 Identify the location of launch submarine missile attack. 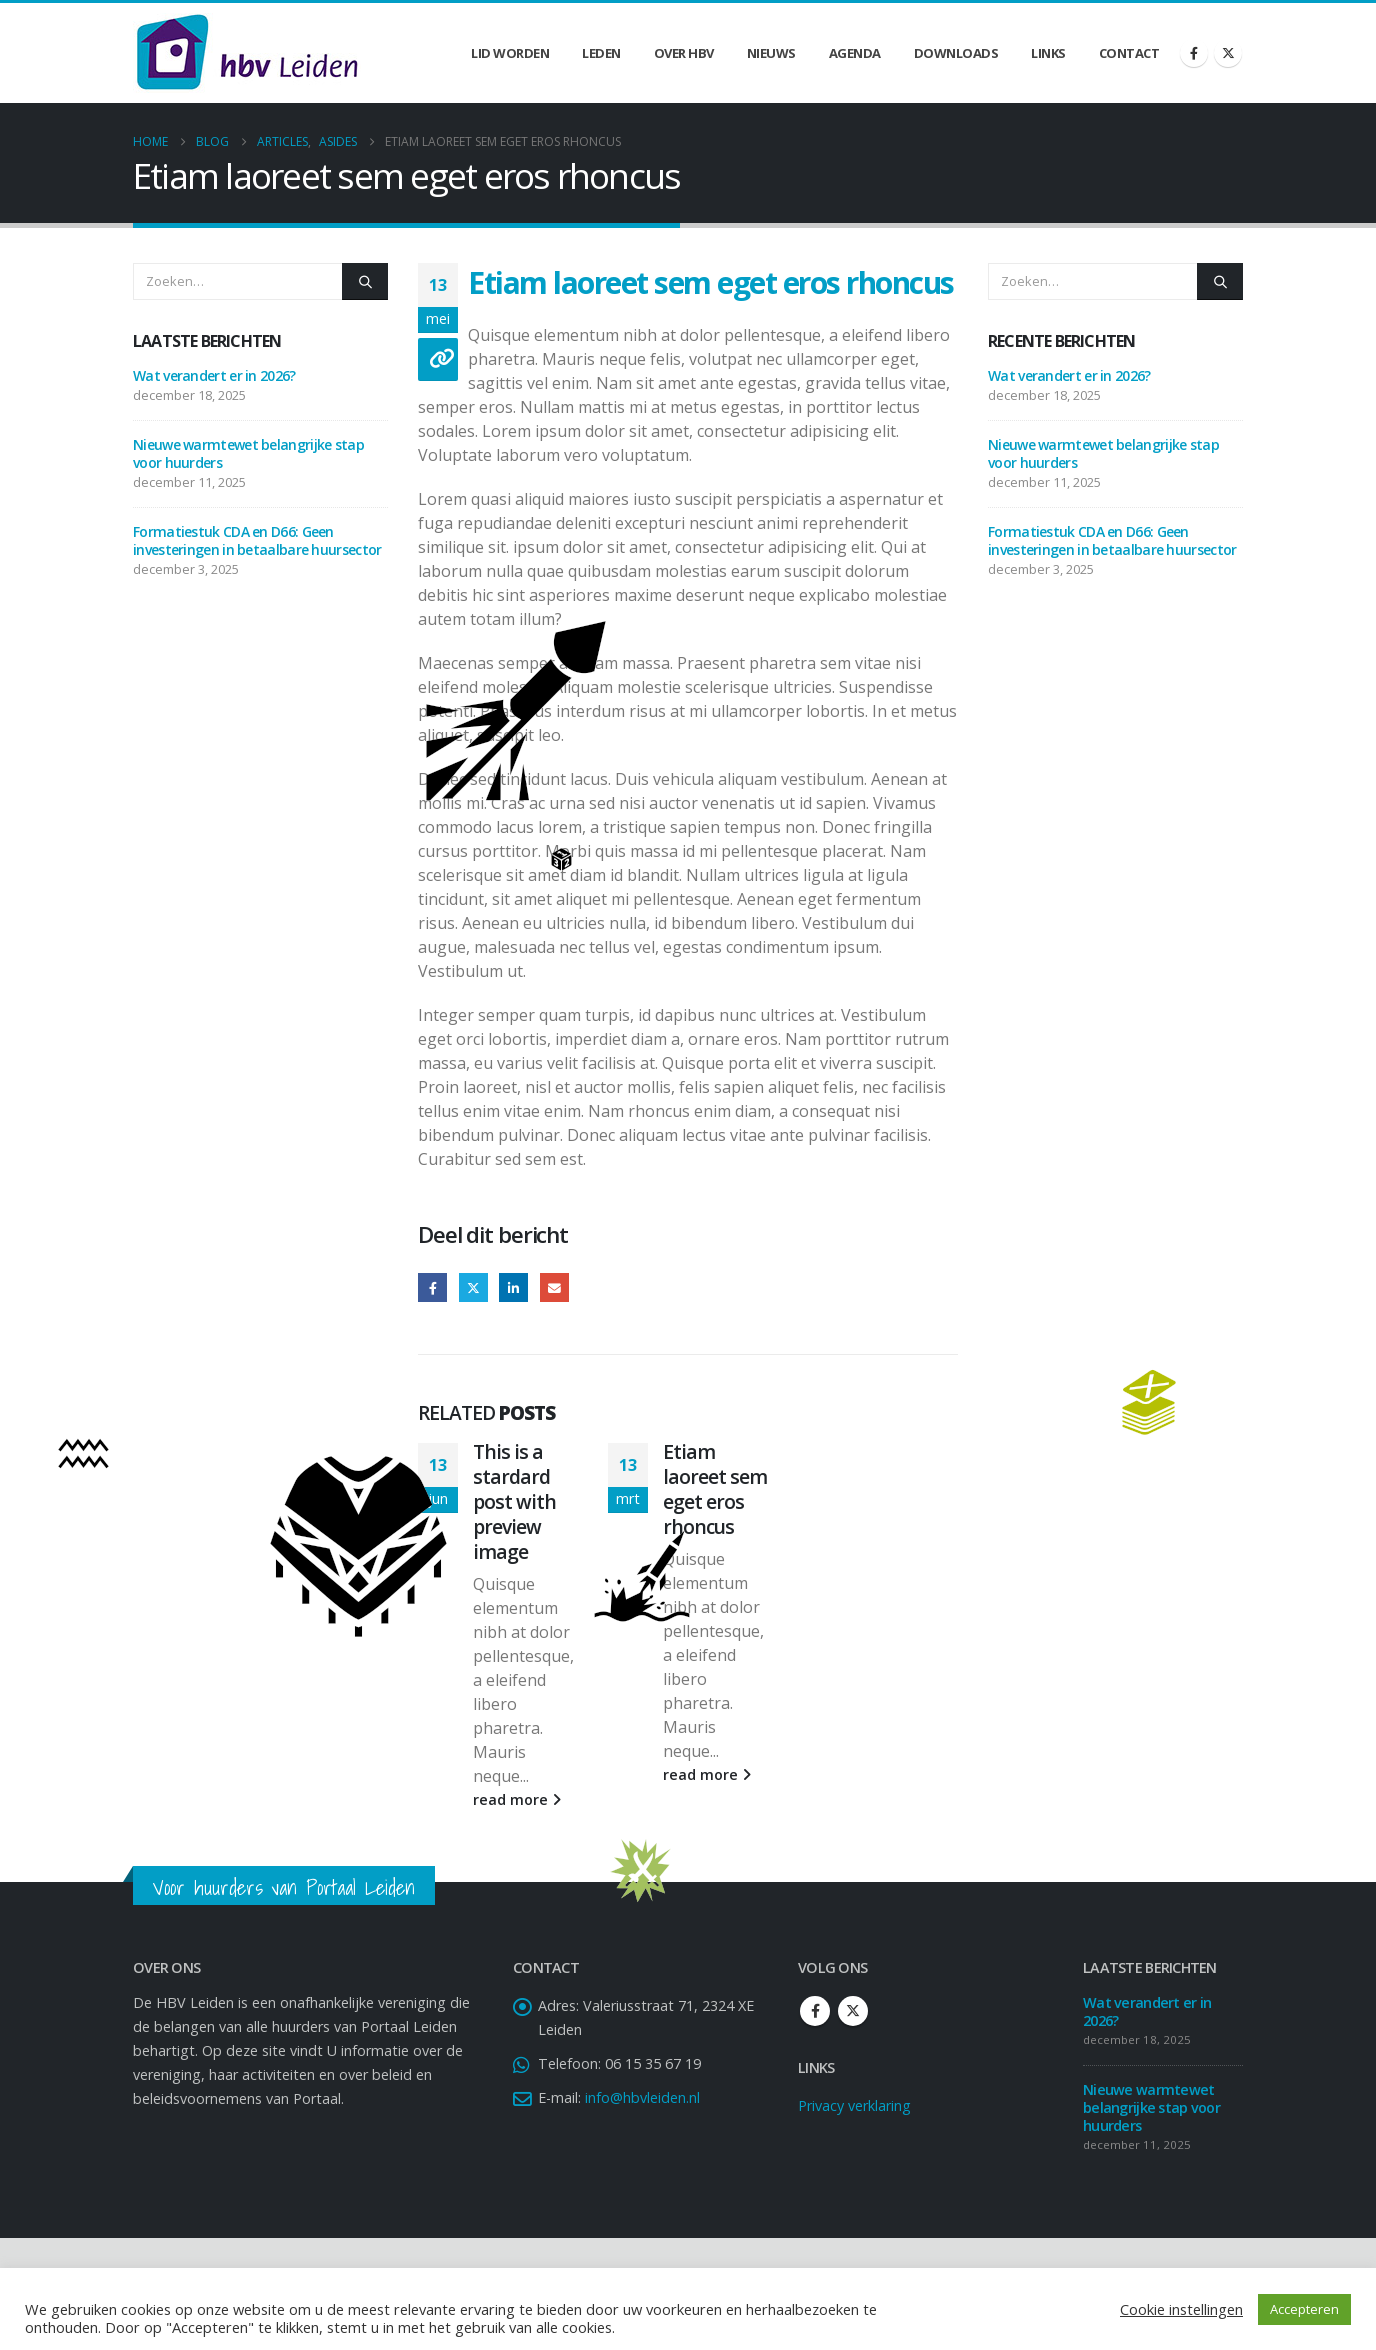
(642, 1576).